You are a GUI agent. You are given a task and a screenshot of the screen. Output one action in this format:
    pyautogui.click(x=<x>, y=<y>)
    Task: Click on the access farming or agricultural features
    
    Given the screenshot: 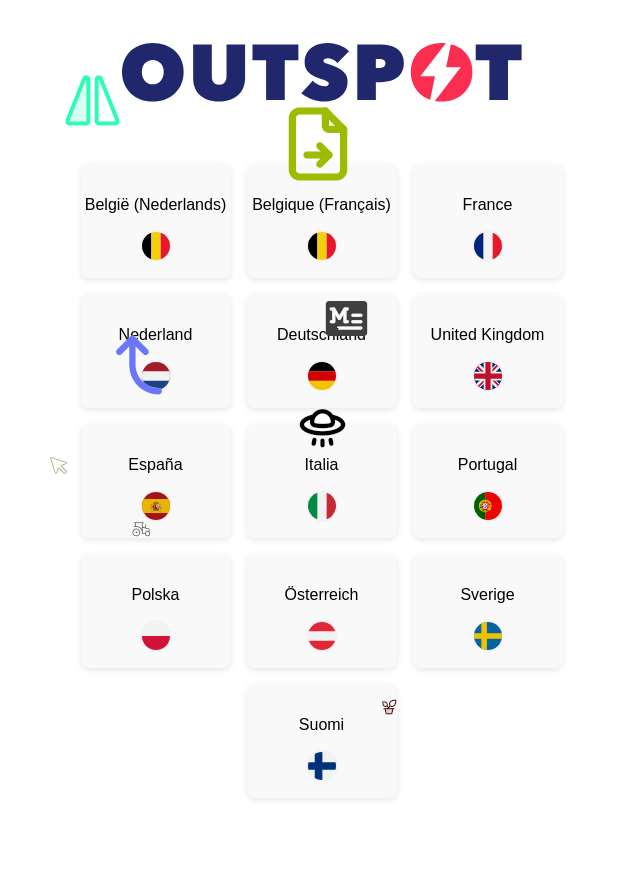 What is the action you would take?
    pyautogui.click(x=141, y=529)
    